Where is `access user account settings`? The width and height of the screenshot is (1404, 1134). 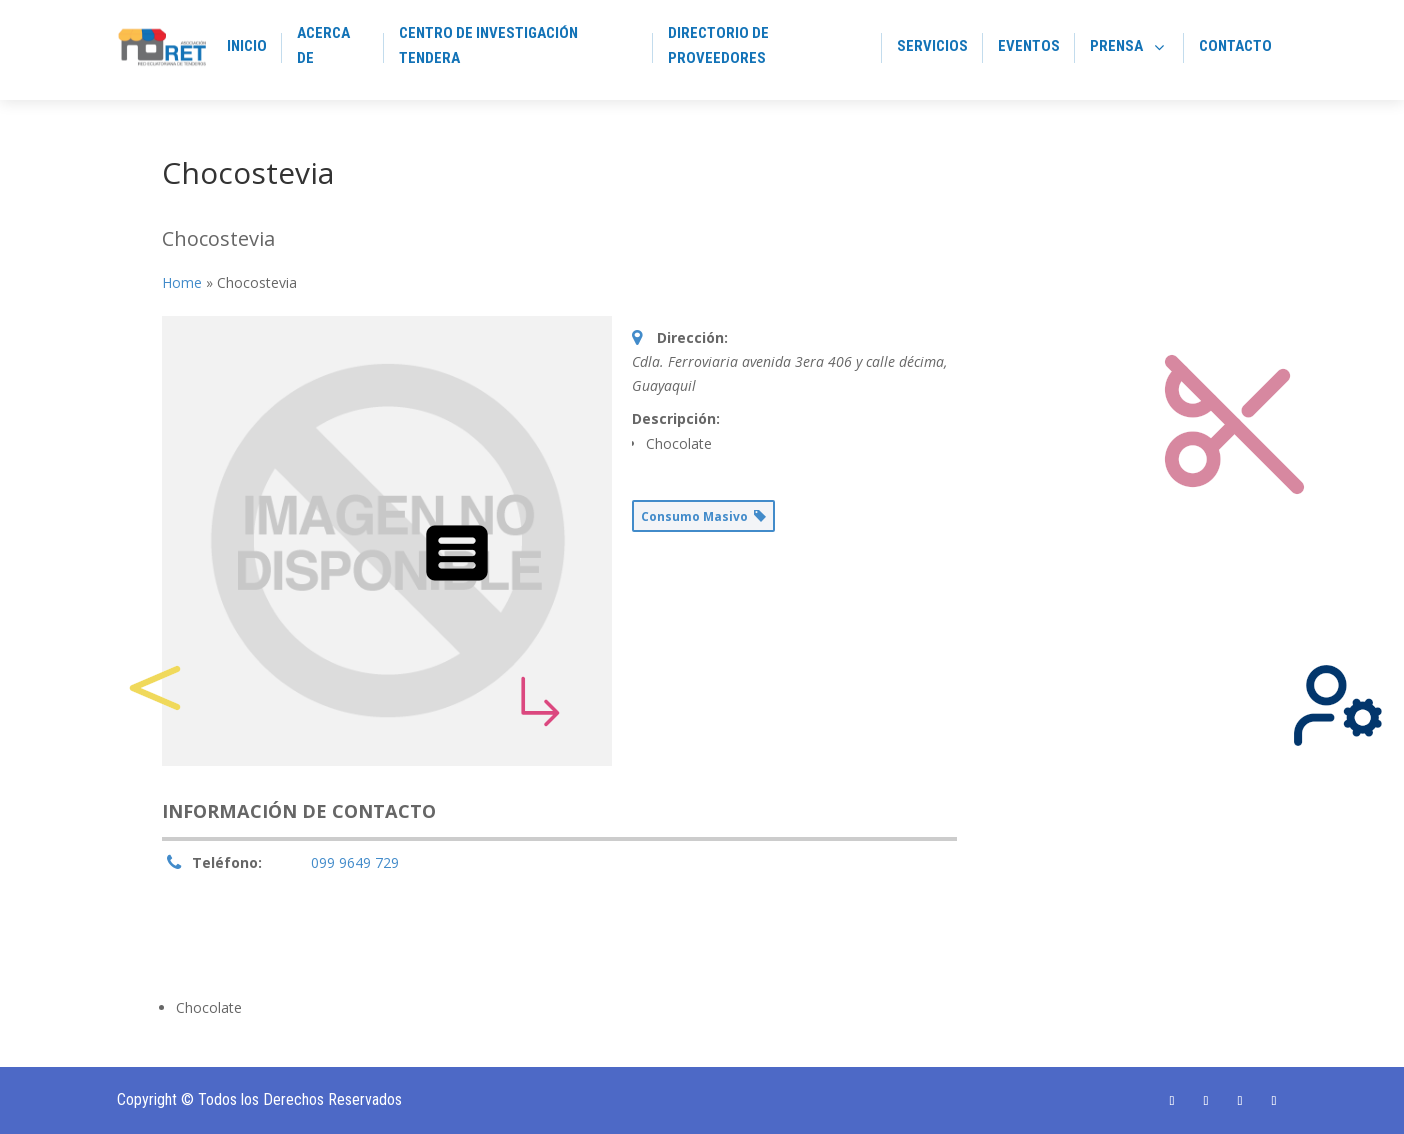
access user account settings is located at coordinates (1338, 705).